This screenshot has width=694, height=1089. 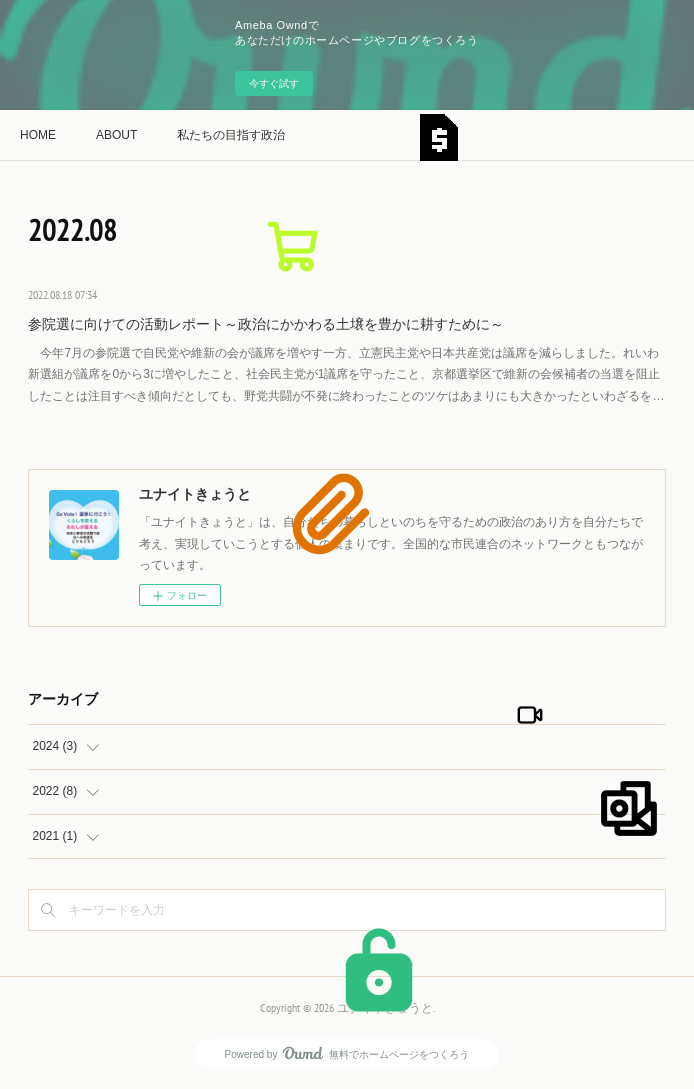 I want to click on view your shopping cart, so click(x=293, y=247).